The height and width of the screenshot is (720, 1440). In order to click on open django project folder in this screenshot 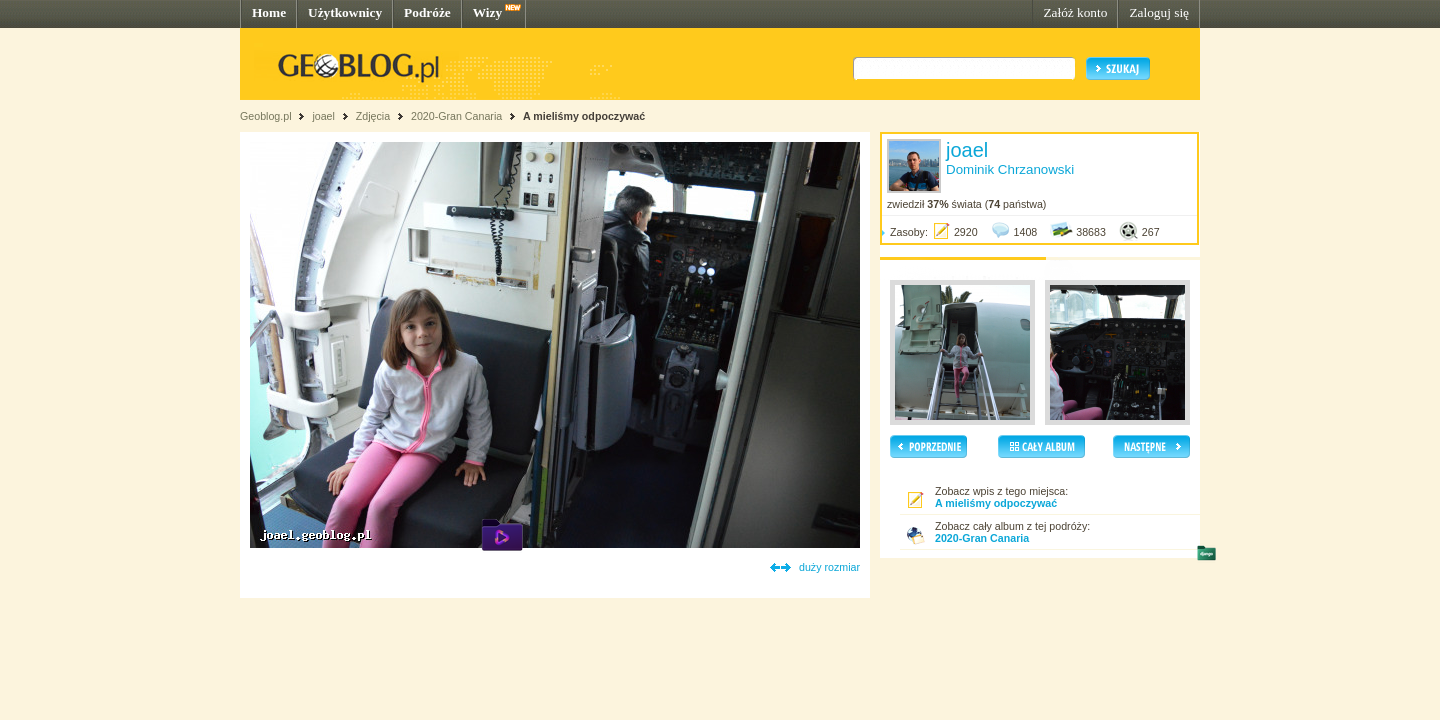, I will do `click(1206, 553)`.